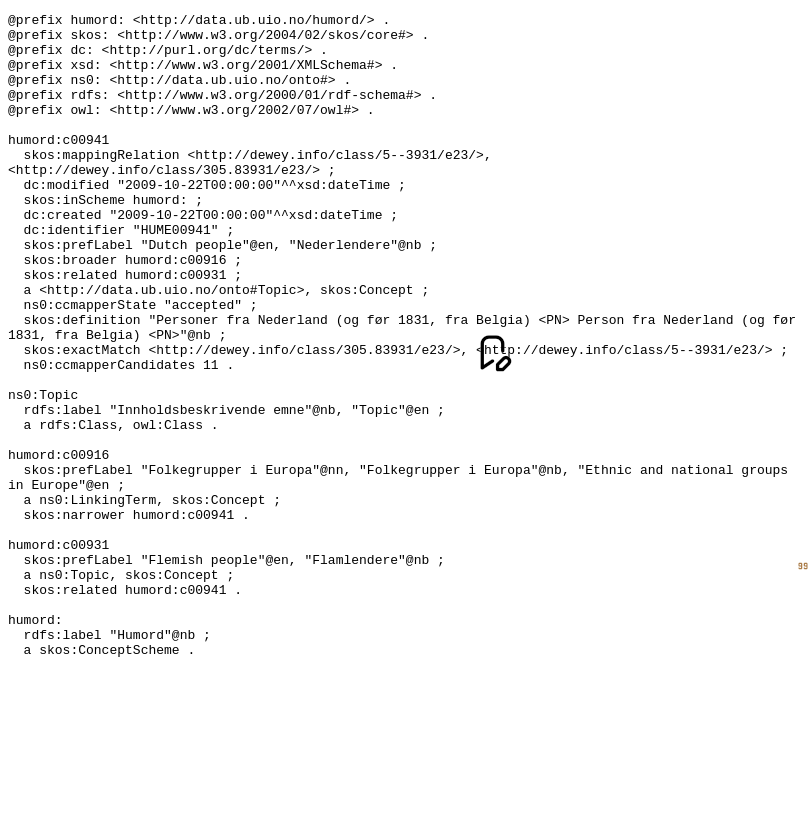  Describe the element at coordinates (803, 566) in the screenshot. I see `indicates 99 or more unread notifications` at that location.